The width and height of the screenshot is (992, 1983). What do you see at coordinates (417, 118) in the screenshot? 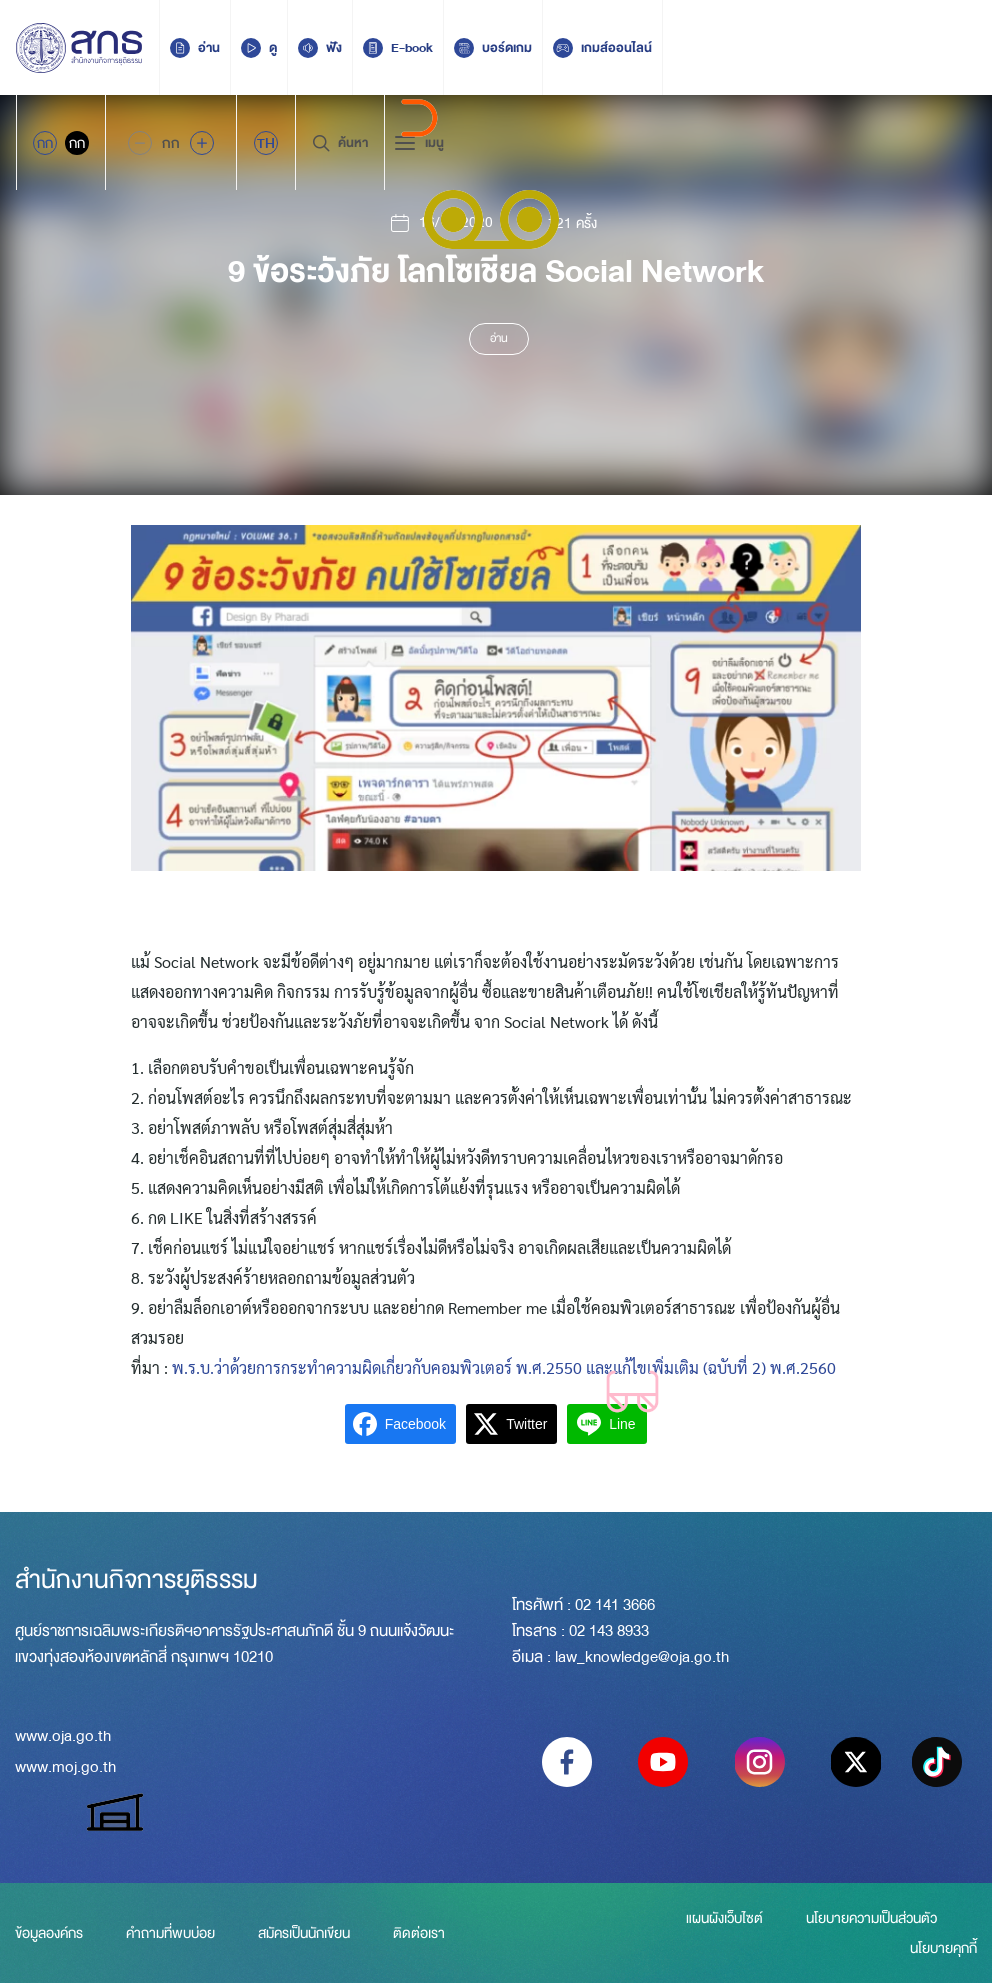
I see `indicates a proper superset relationship in mathematical notation` at bounding box center [417, 118].